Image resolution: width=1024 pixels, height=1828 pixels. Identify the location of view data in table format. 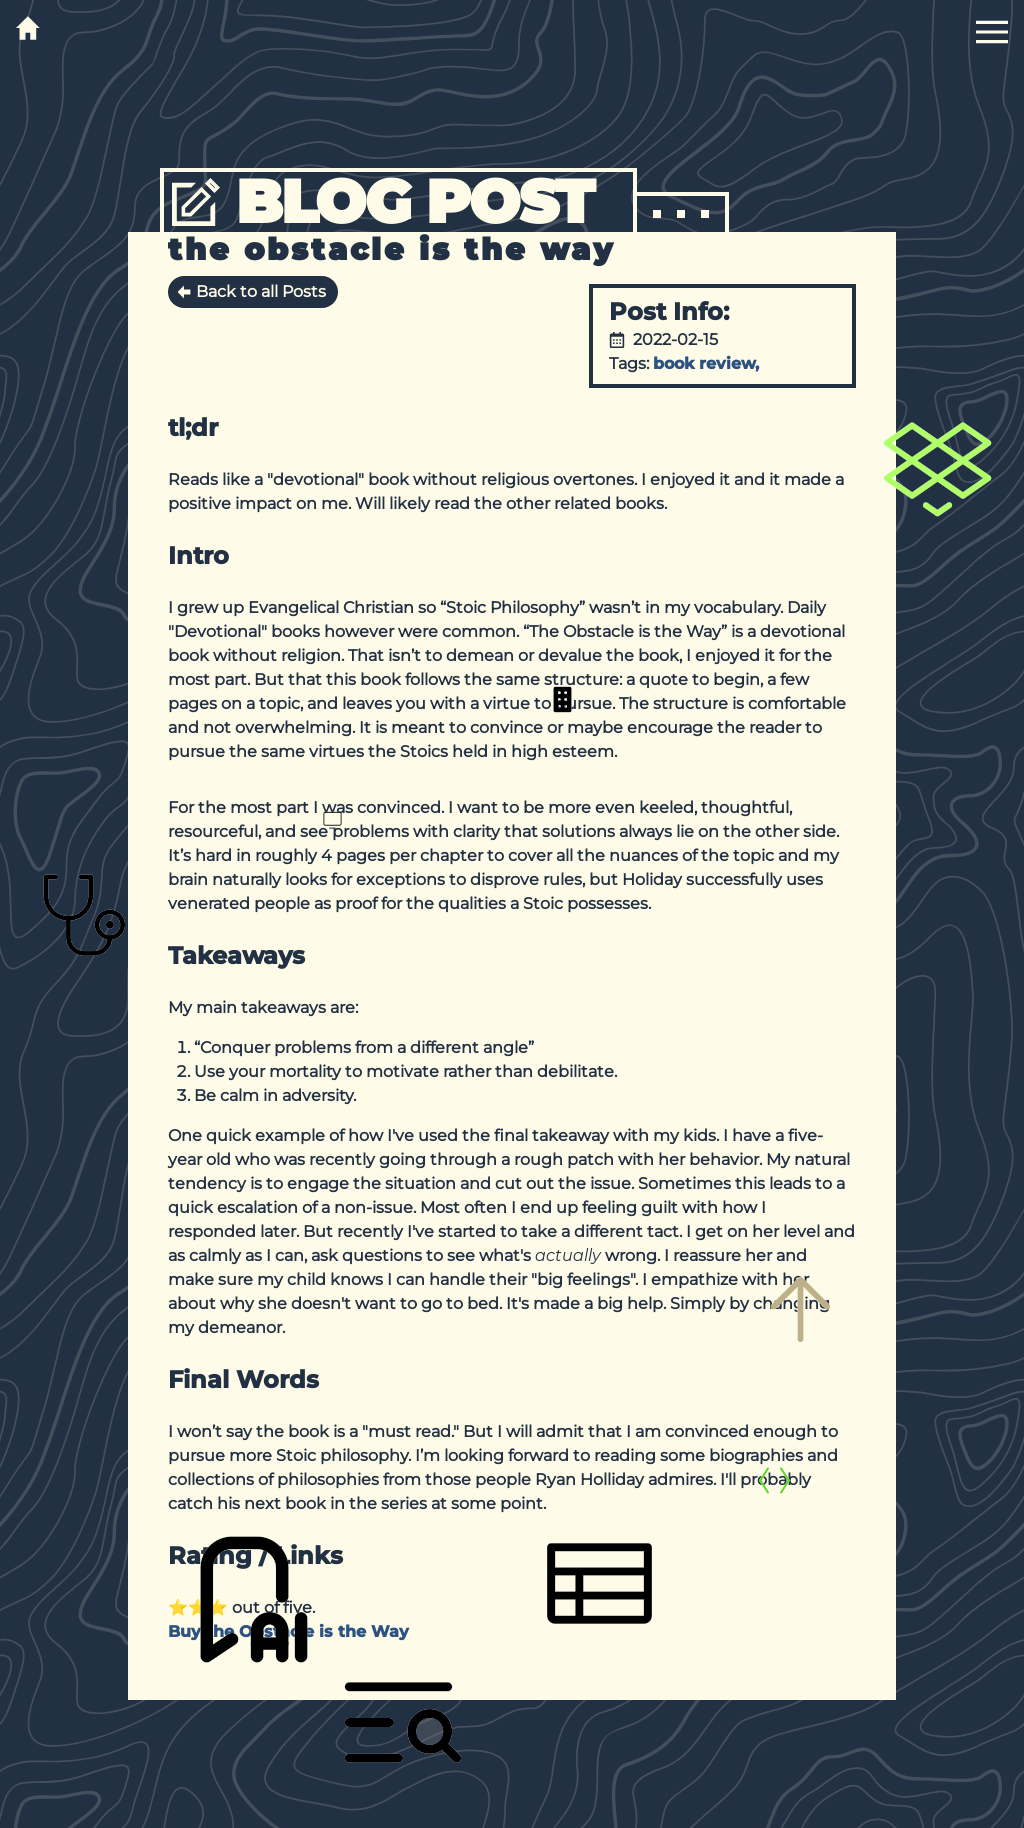
(599, 1583).